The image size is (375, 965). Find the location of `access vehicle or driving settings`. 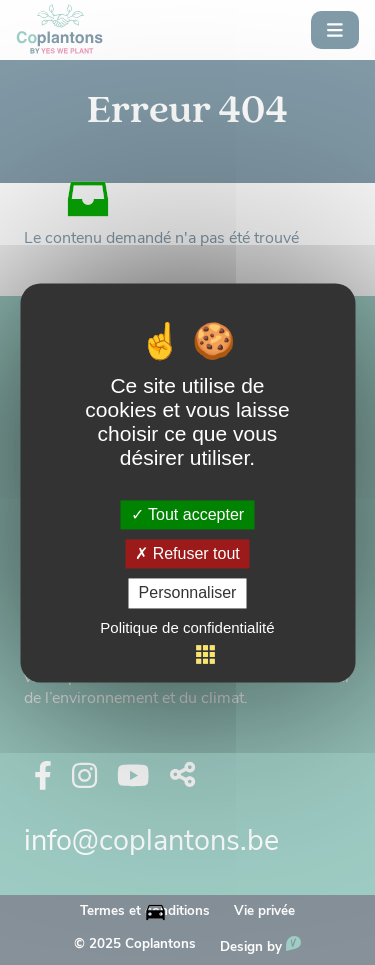

access vehicle or driving settings is located at coordinates (155, 912).